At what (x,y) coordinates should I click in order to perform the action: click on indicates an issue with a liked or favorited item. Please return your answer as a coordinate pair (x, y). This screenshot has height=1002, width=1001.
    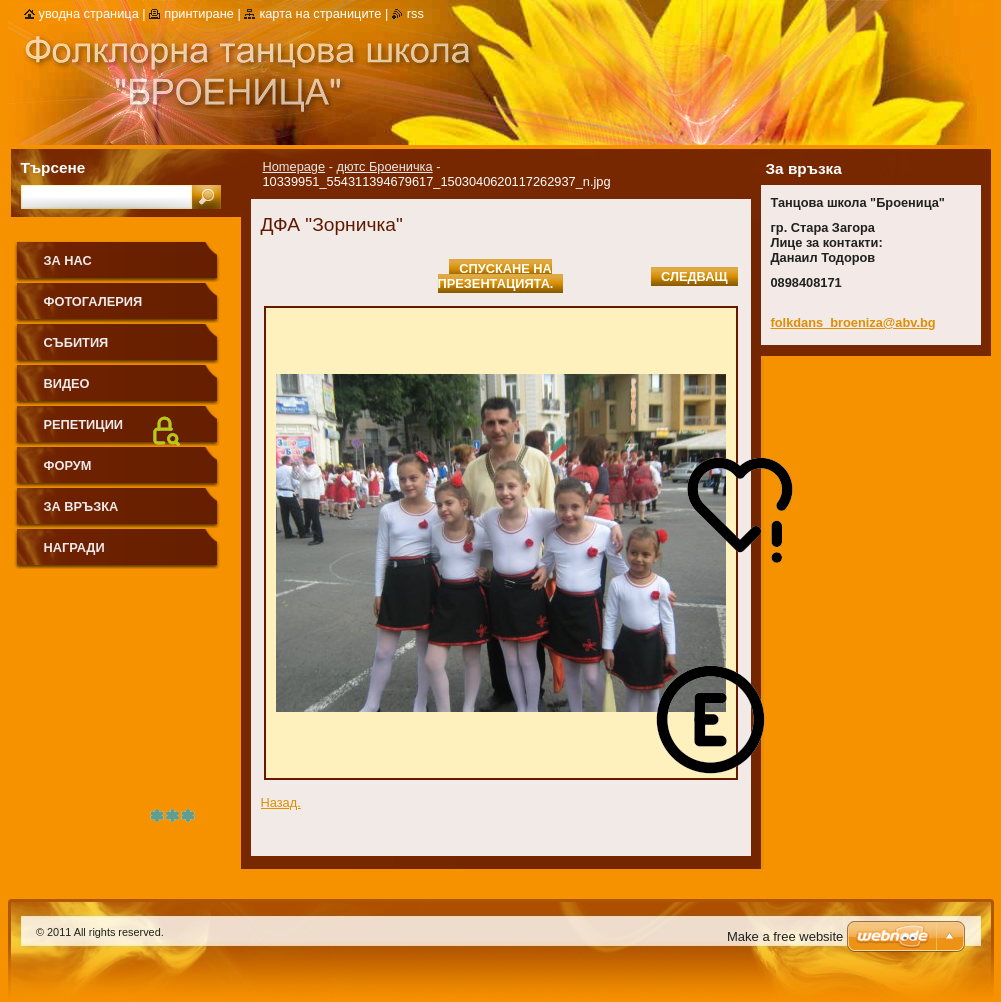
    Looking at the image, I should click on (740, 505).